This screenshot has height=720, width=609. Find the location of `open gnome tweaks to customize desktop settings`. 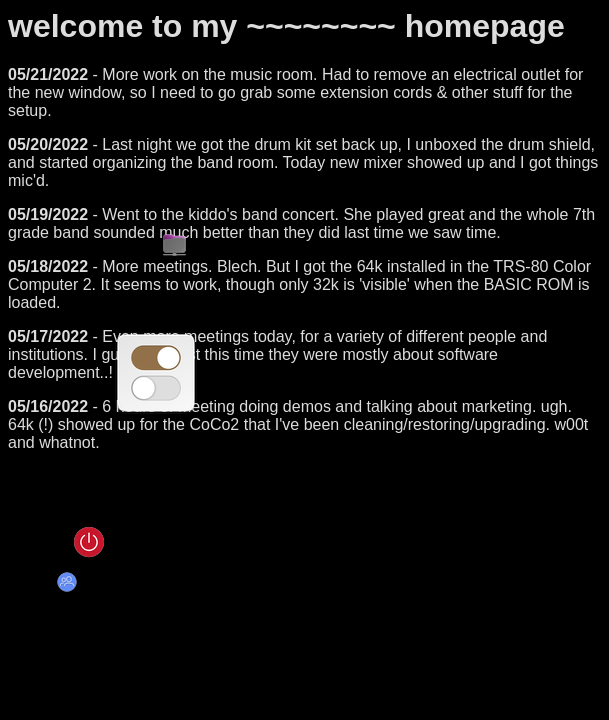

open gnome tweaks to customize desktop settings is located at coordinates (156, 373).